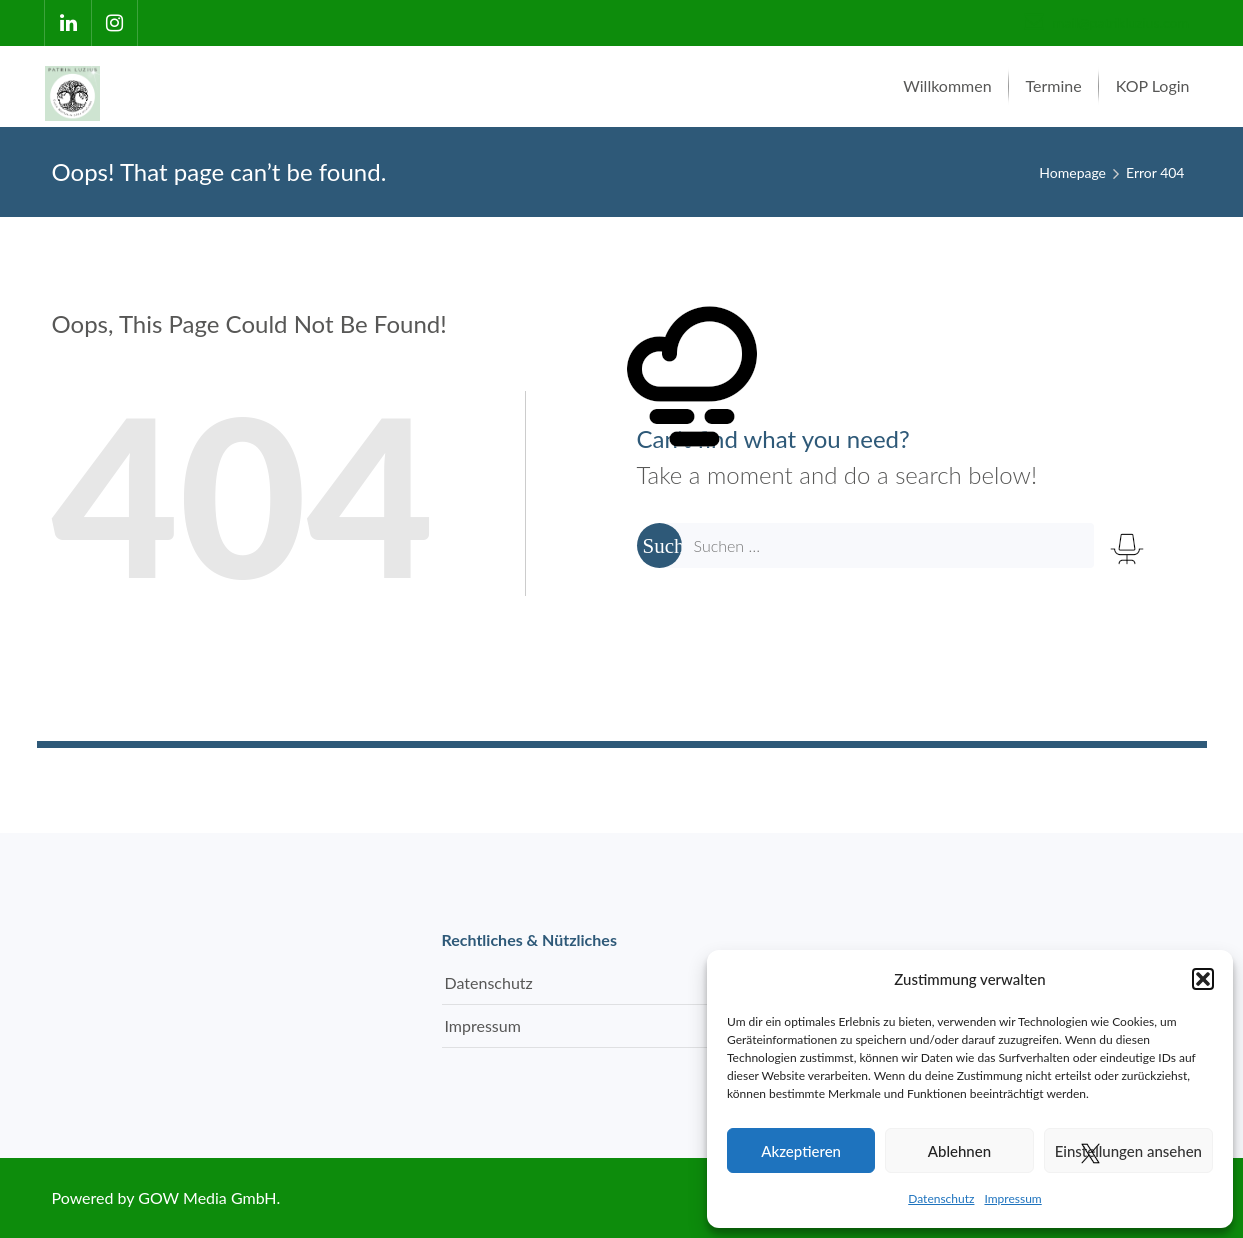 The width and height of the screenshot is (1243, 1238). What do you see at coordinates (1090, 1153) in the screenshot?
I see `open the X (formerly Twitter) app` at bounding box center [1090, 1153].